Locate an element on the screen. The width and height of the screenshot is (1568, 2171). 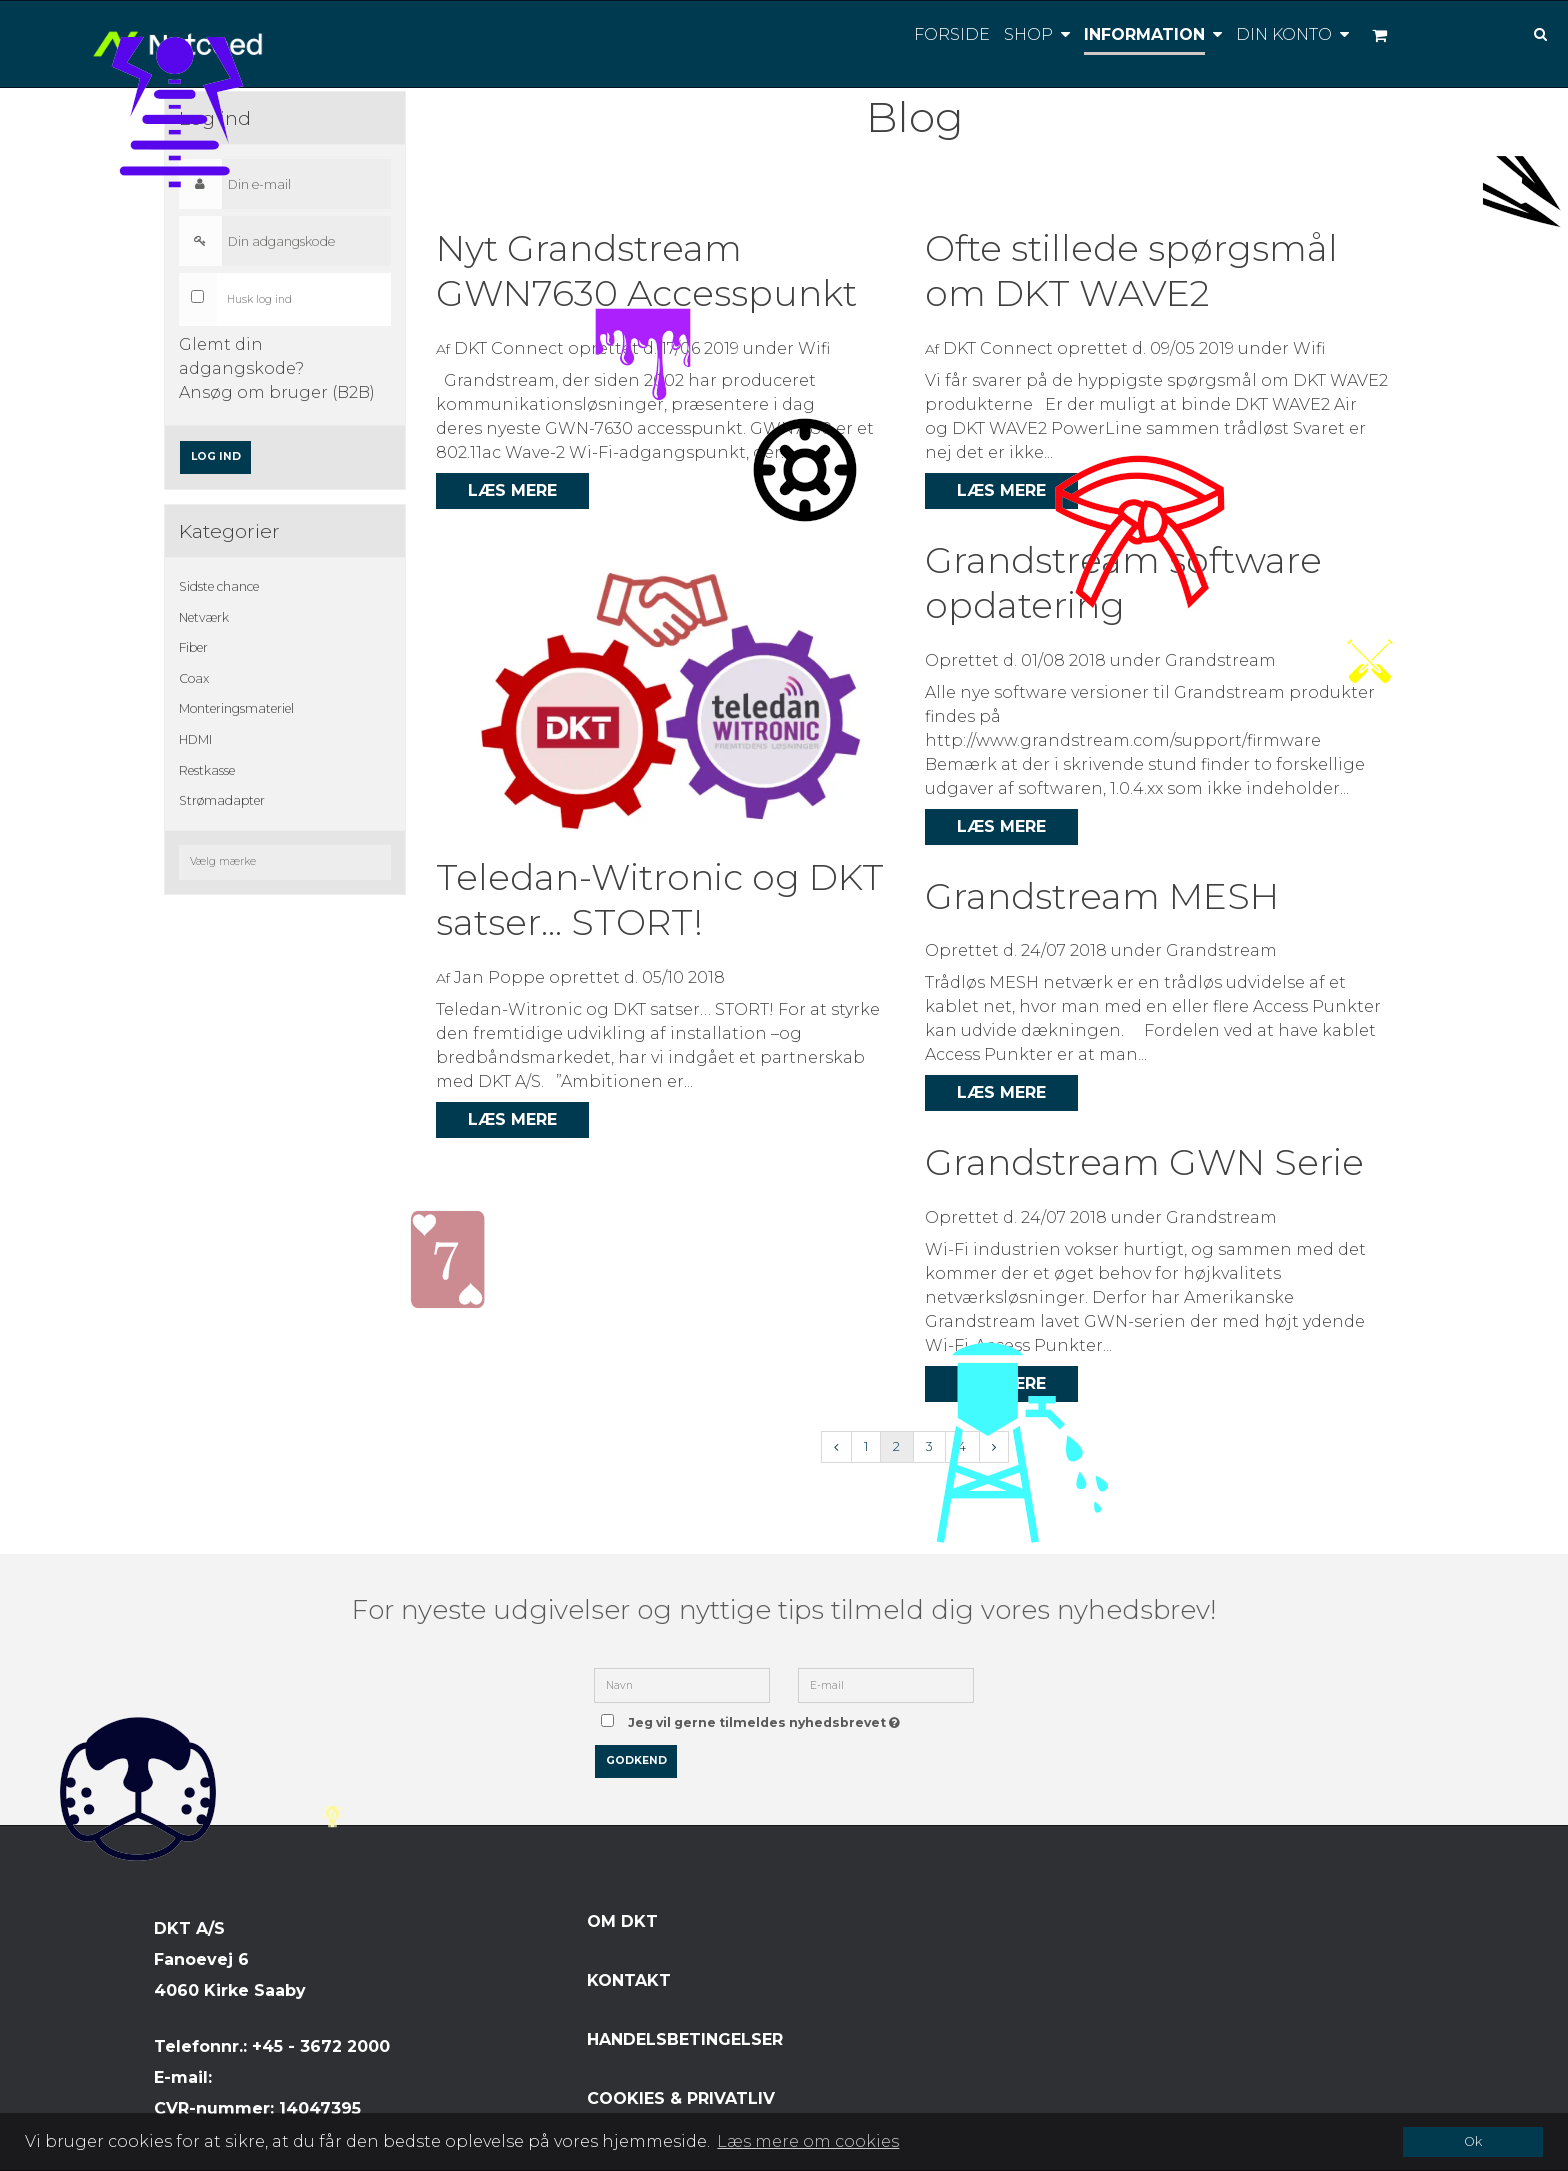
access pet or animal-related features is located at coordinates (138, 1789).